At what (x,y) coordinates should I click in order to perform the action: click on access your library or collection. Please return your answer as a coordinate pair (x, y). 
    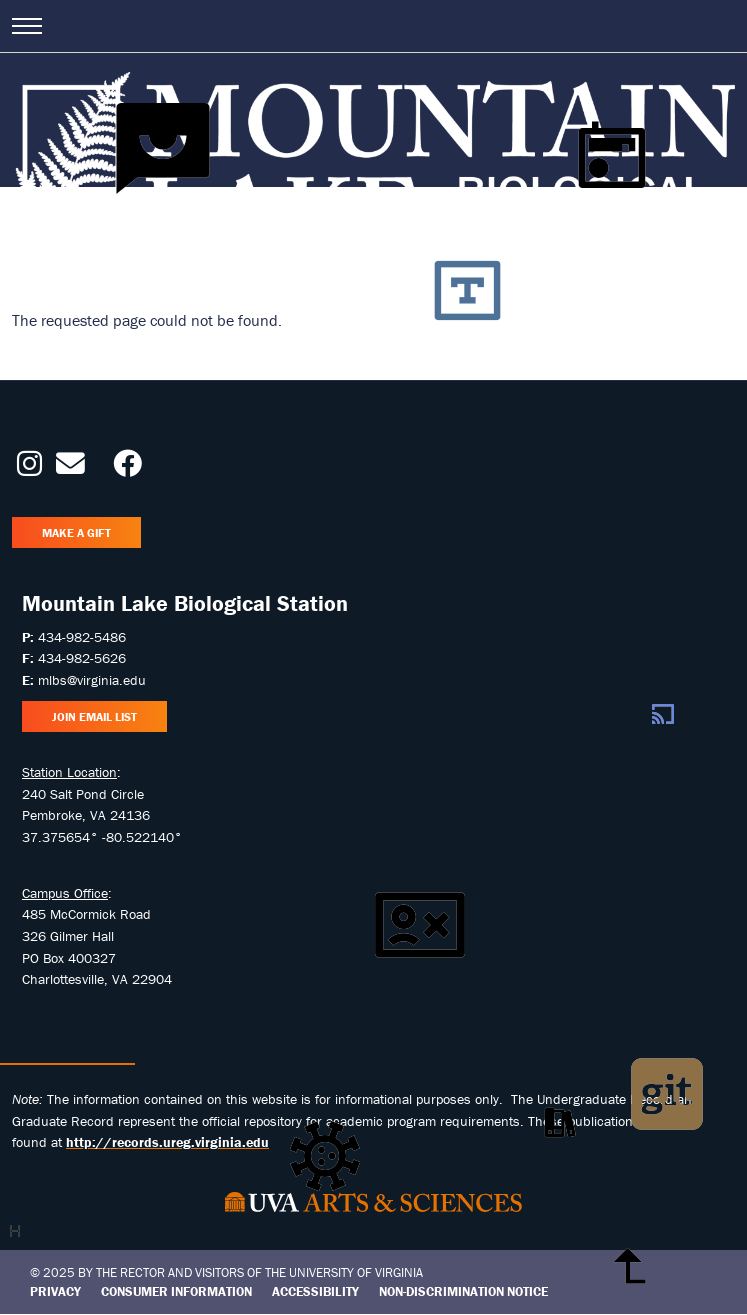
    Looking at the image, I should click on (559, 1122).